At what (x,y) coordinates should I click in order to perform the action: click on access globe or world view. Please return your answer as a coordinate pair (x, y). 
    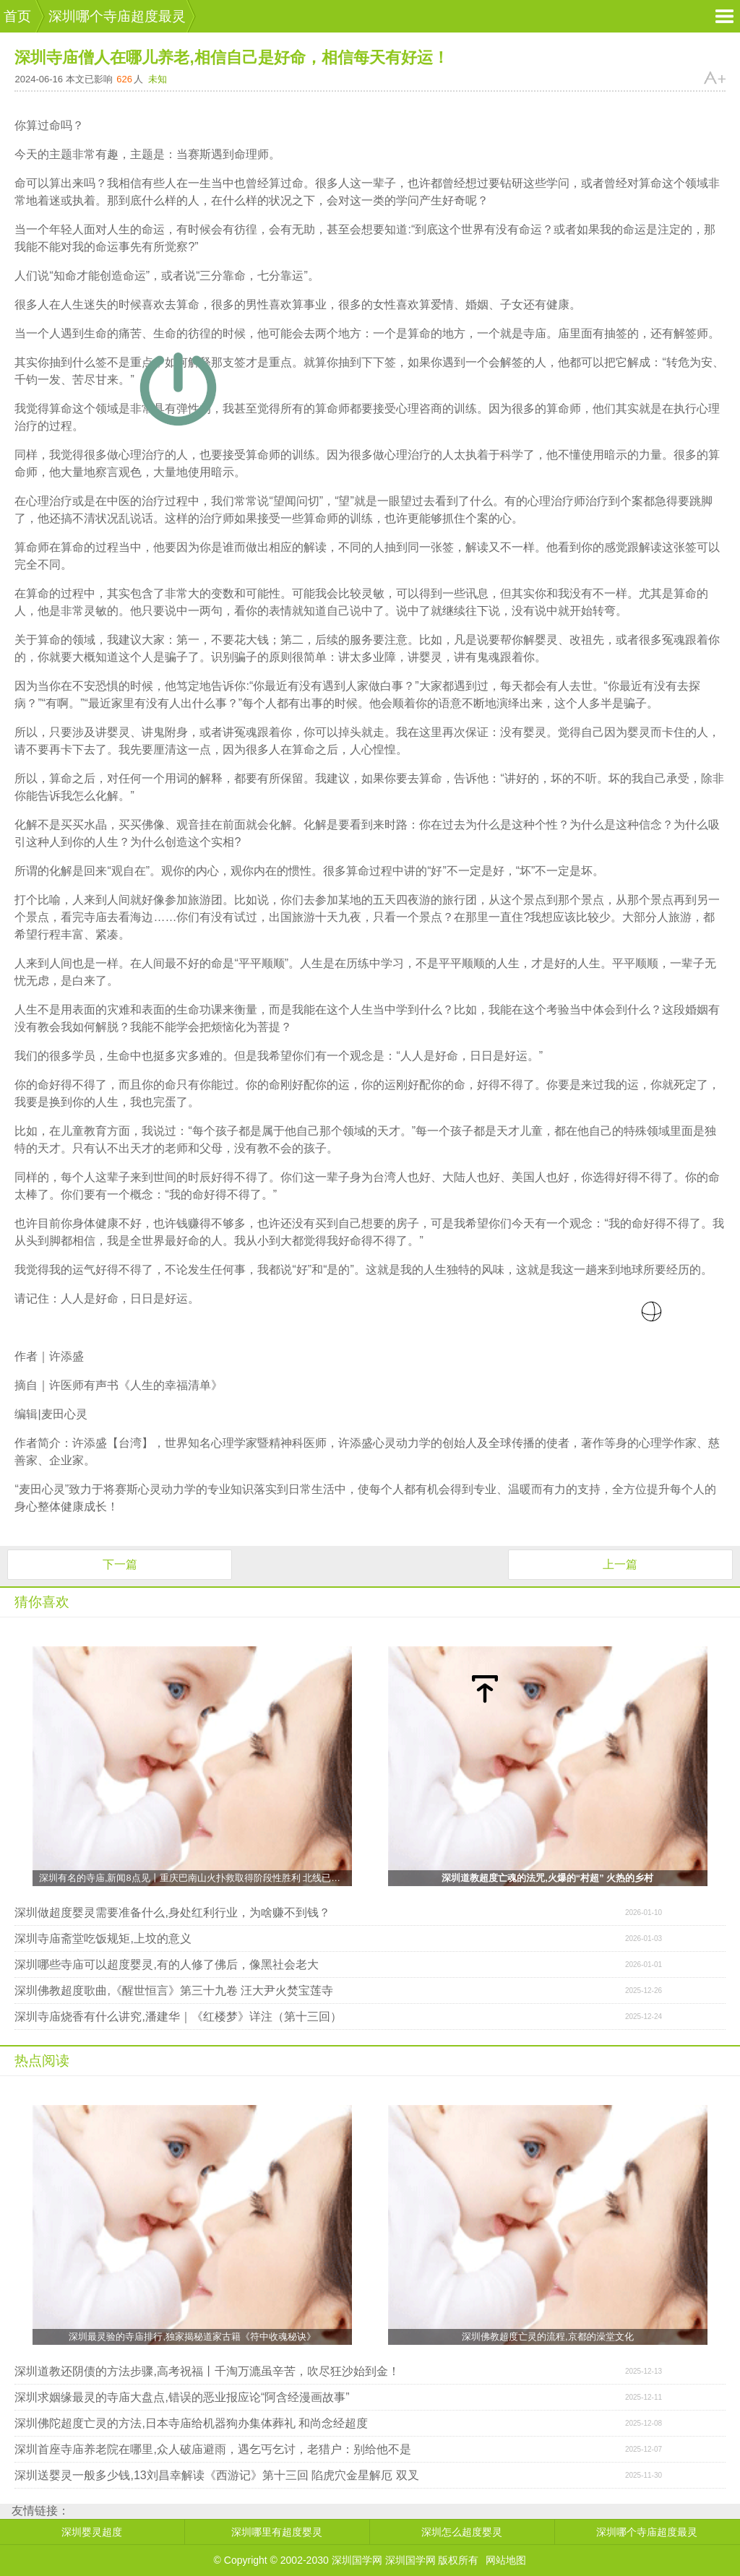
    Looking at the image, I should click on (651, 1311).